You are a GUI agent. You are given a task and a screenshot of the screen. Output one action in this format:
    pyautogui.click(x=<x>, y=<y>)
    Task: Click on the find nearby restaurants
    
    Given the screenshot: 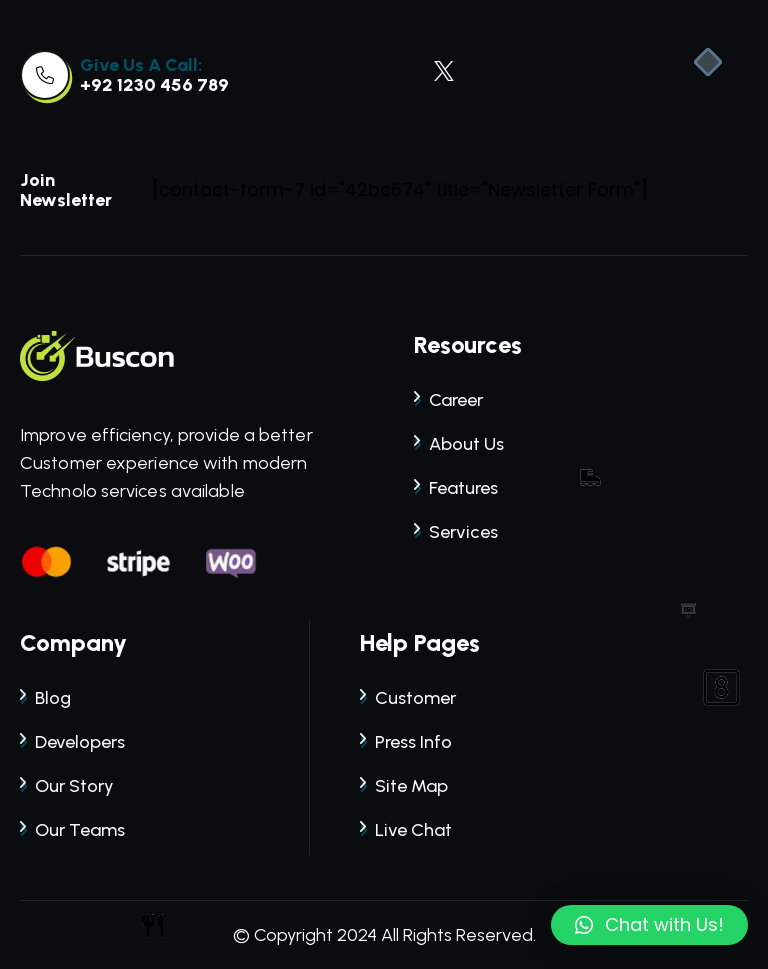 What is the action you would take?
    pyautogui.click(x=153, y=926)
    